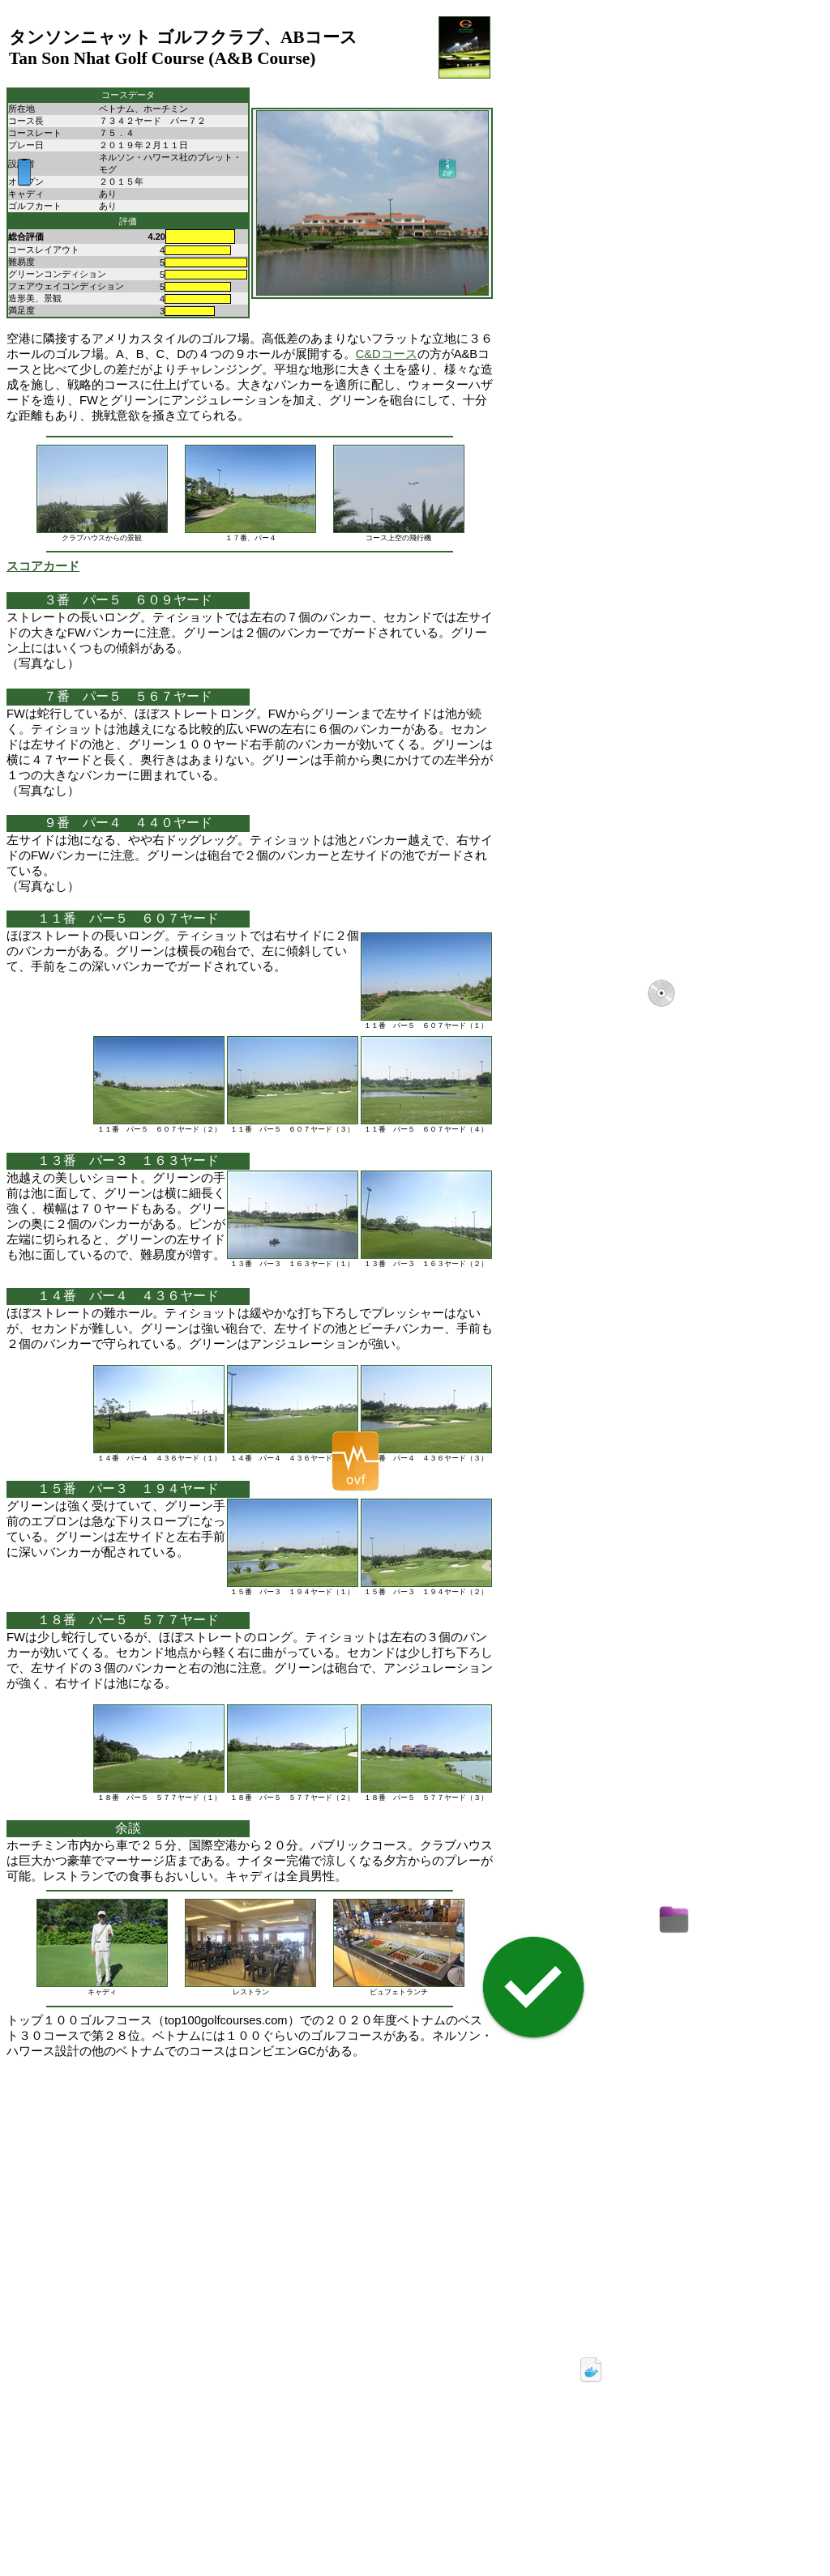 The image size is (830, 2576). Describe the element at coordinates (533, 1987) in the screenshot. I see `mark item as complete or approved` at that location.